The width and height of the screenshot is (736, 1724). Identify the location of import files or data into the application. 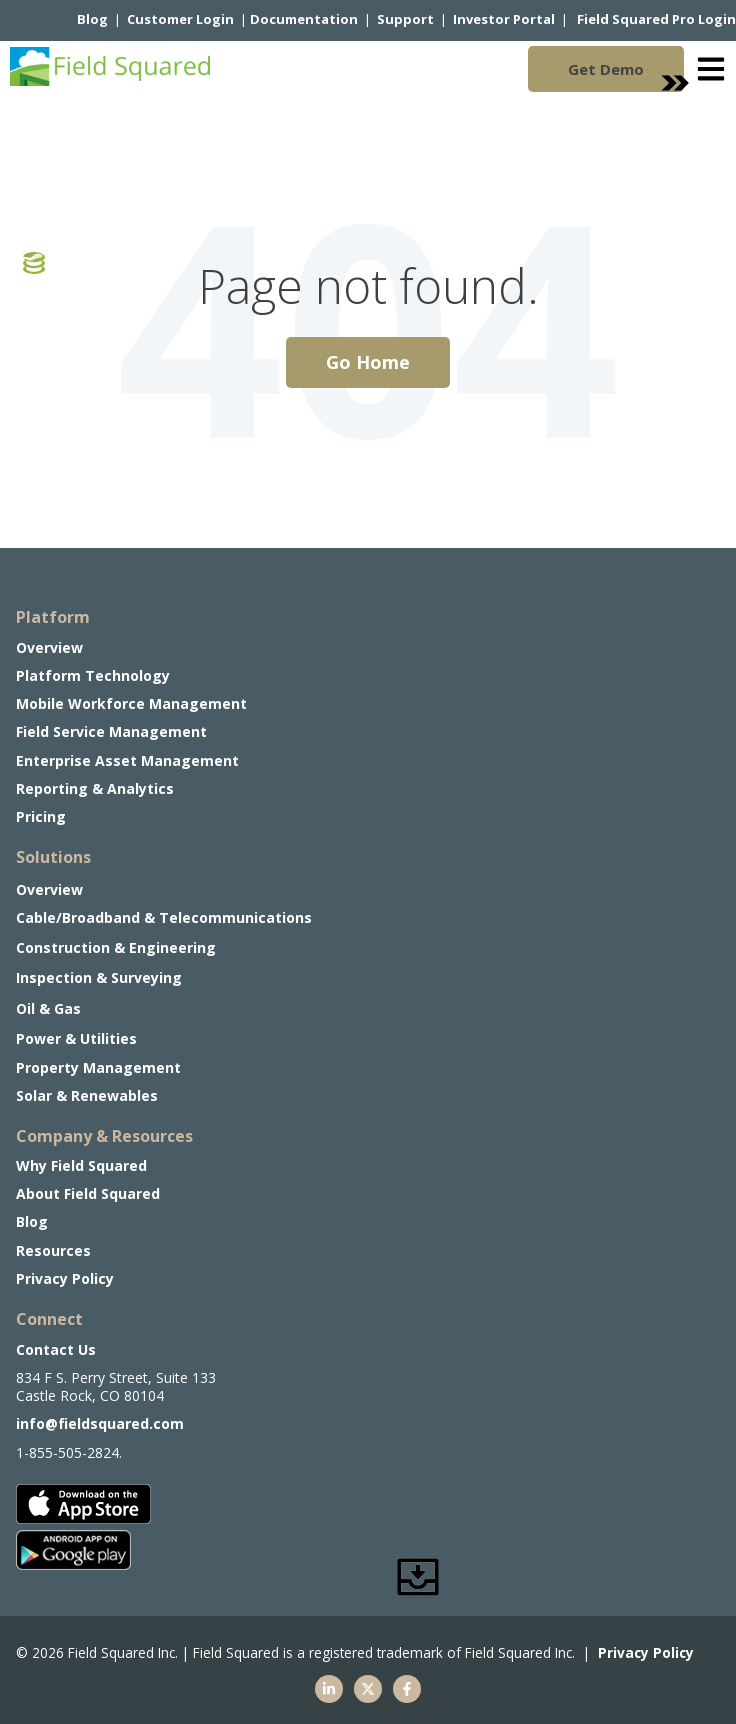
(418, 1577).